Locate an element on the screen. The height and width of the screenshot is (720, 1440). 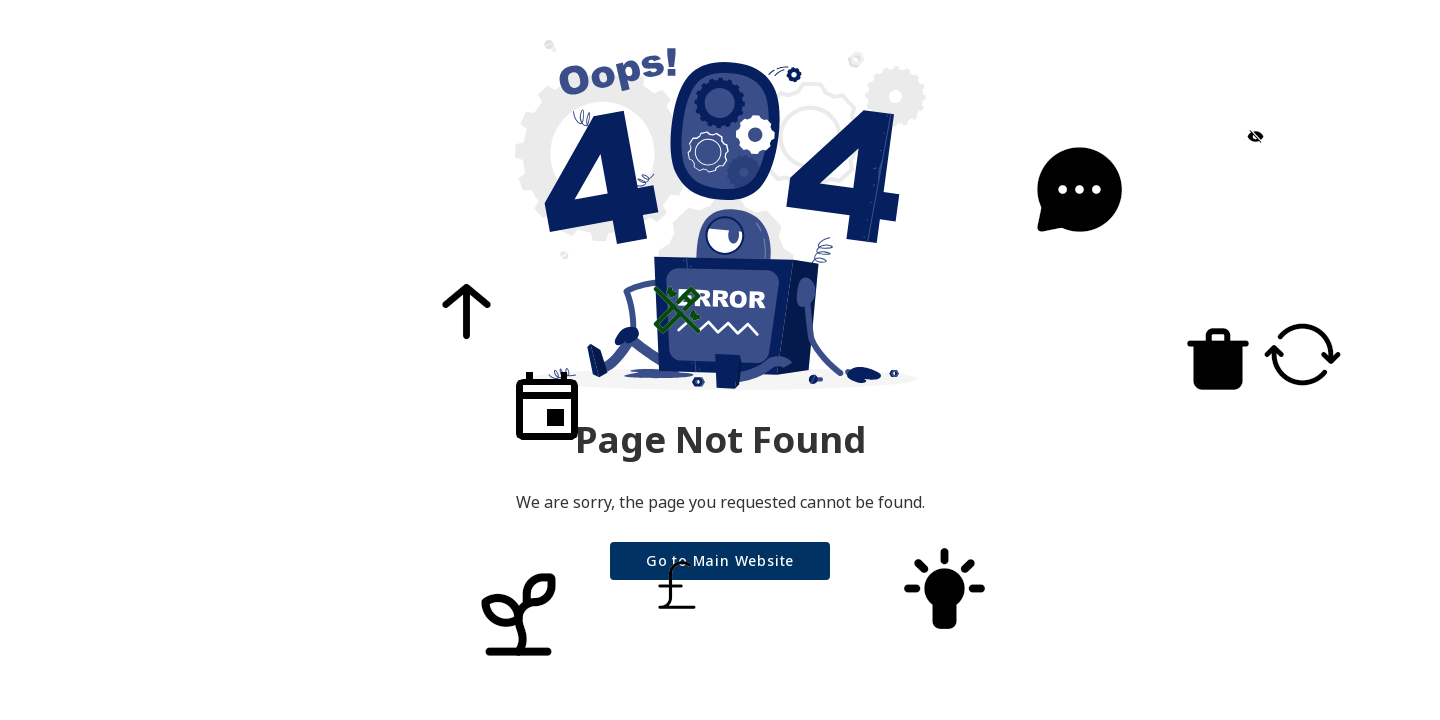
indicates british pound sterling currency is located at coordinates (679, 586).